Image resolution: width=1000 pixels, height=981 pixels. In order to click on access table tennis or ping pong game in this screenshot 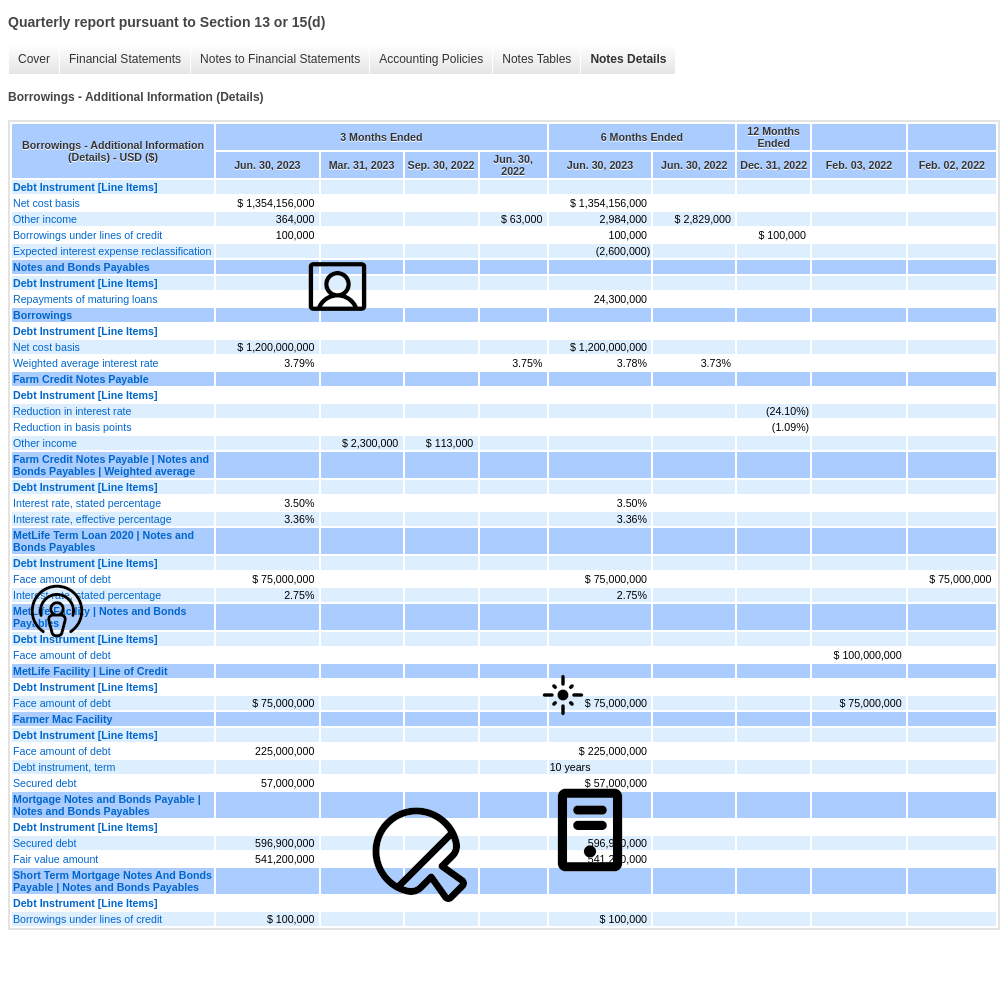, I will do `click(418, 853)`.